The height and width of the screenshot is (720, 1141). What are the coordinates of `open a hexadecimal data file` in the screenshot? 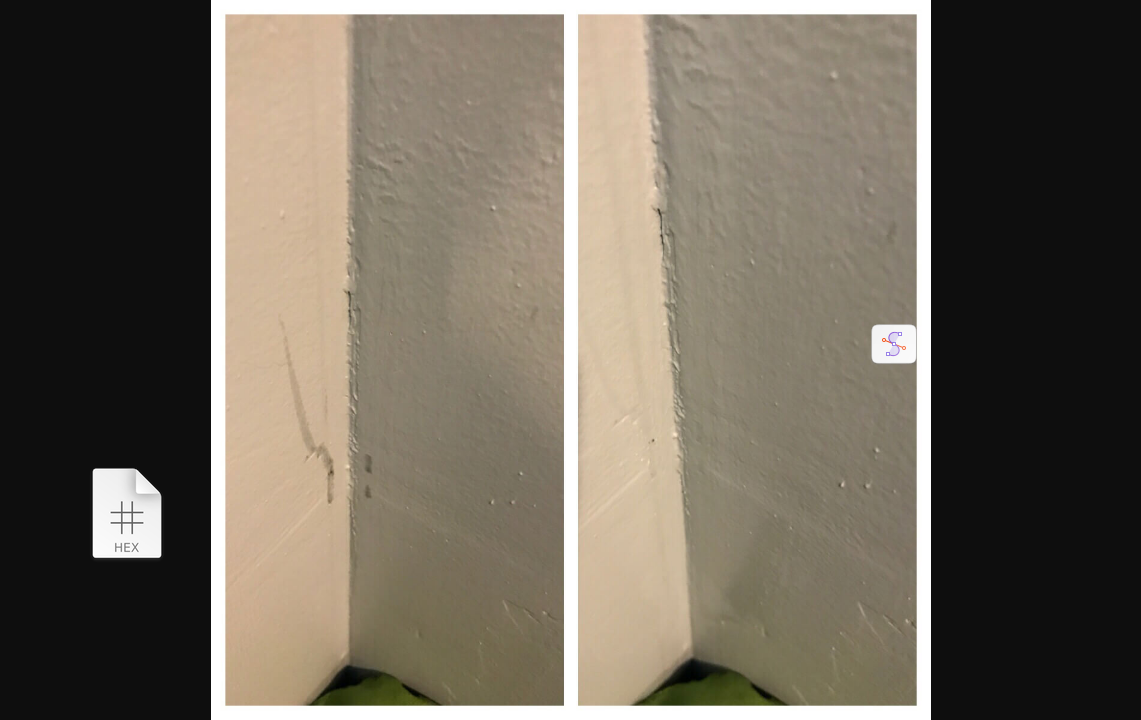 It's located at (127, 515).